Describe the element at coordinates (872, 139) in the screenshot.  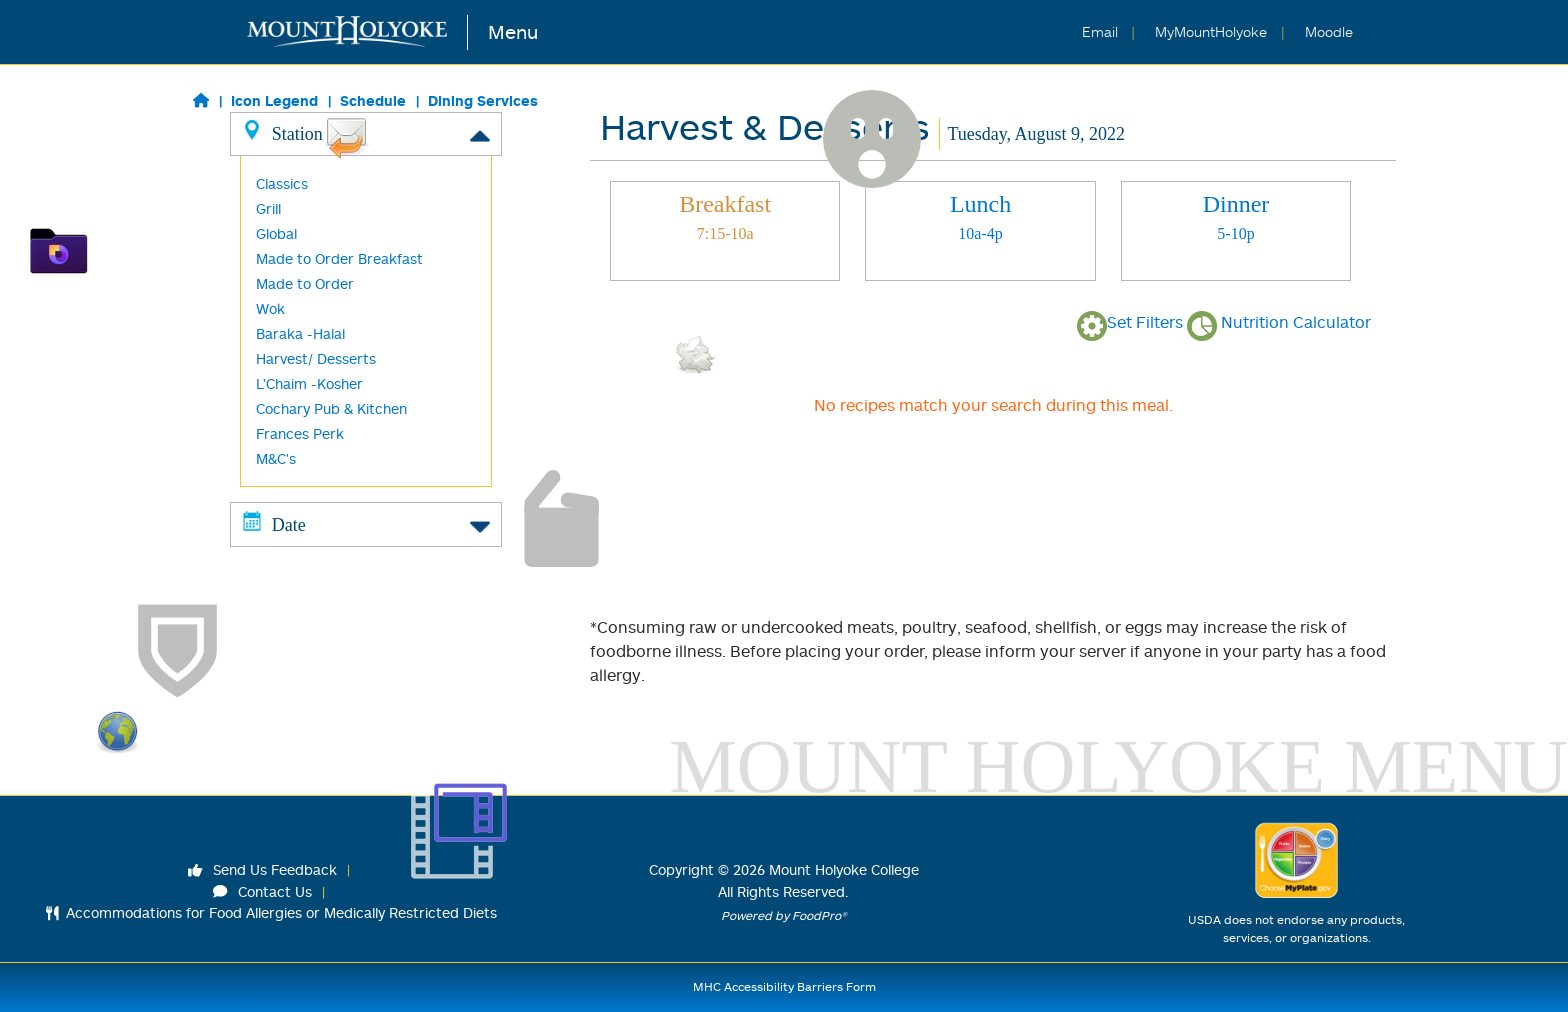
I see `surprised reaction emoji` at that location.